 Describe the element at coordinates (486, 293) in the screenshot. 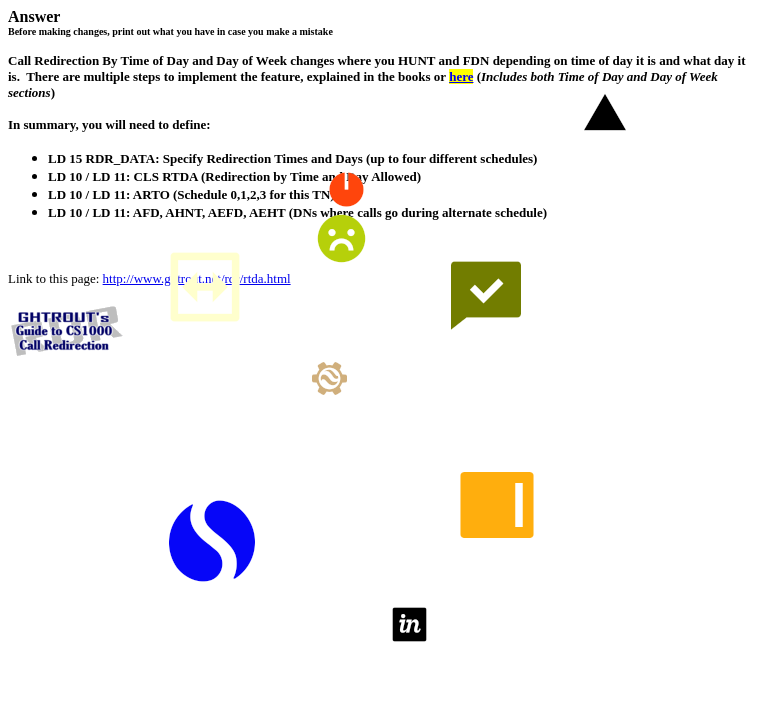

I see `message sent successfully` at that location.